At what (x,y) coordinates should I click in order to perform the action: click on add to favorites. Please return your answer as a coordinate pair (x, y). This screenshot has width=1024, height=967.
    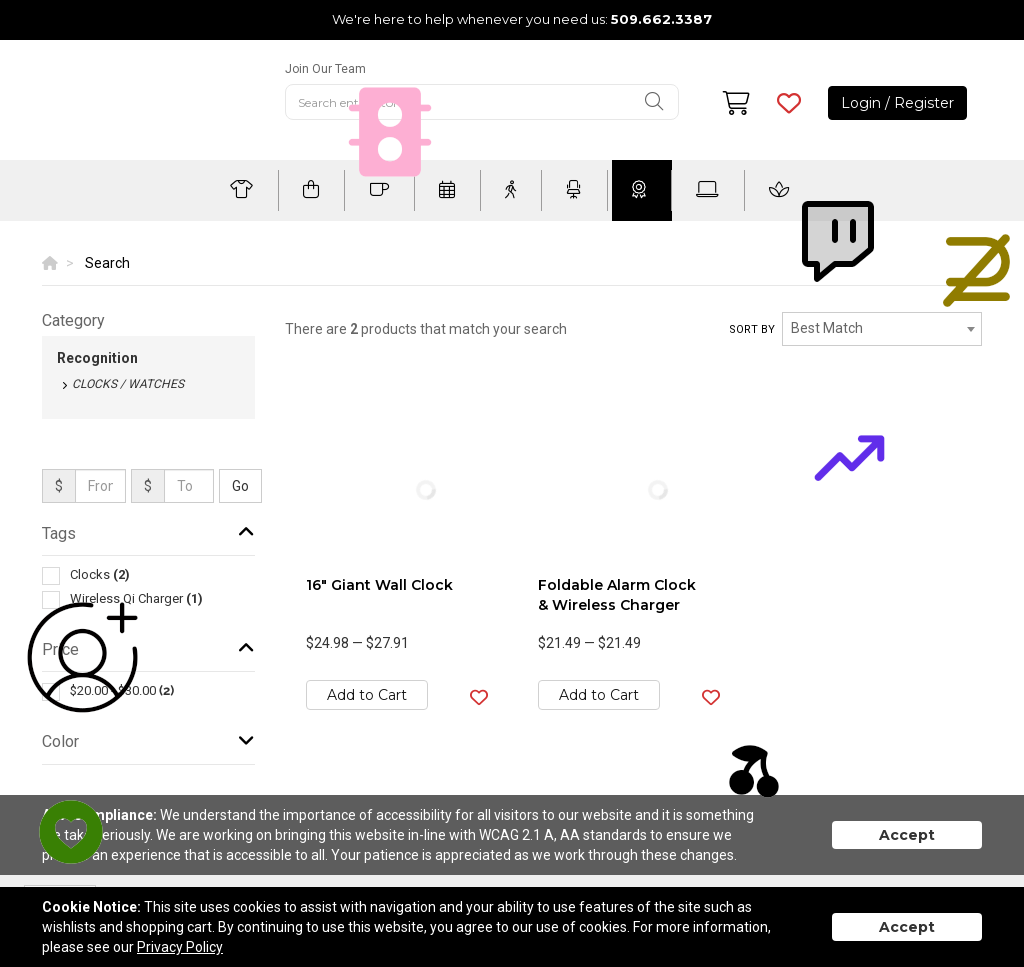
    Looking at the image, I should click on (71, 832).